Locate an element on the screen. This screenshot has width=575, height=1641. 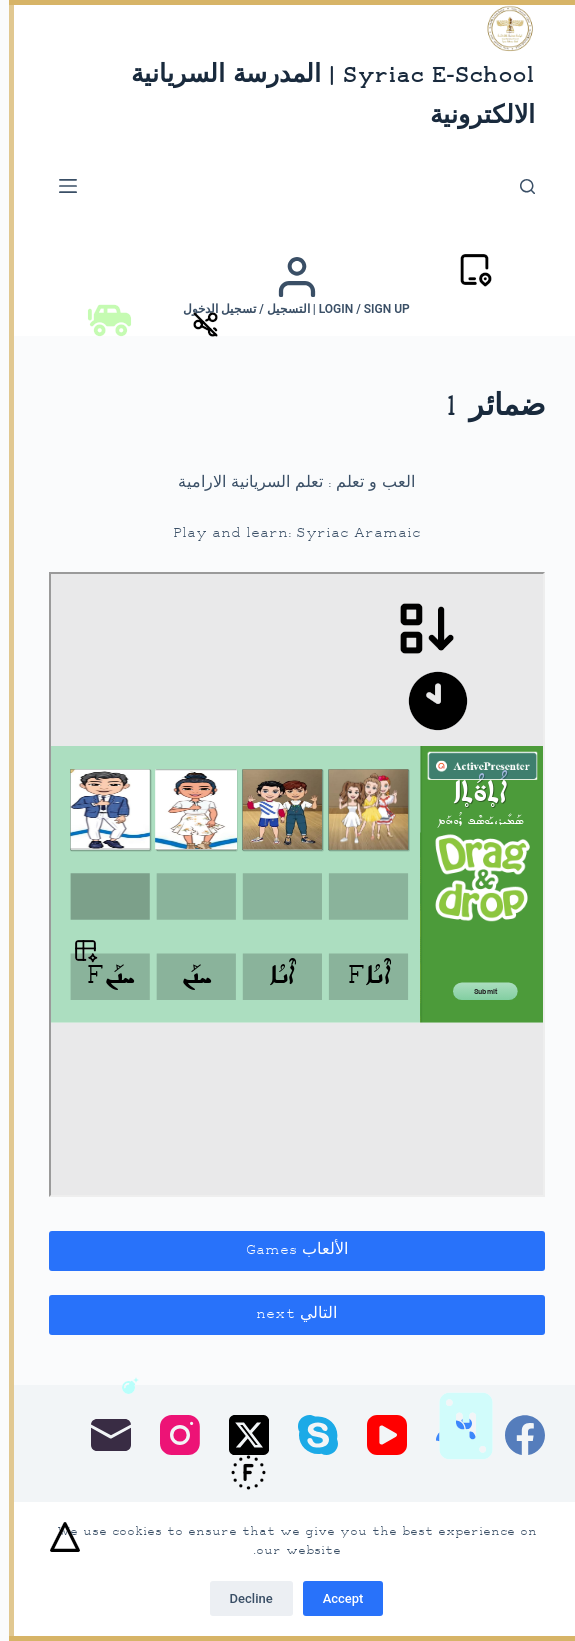
select SUV as vehicle type is located at coordinates (109, 320).